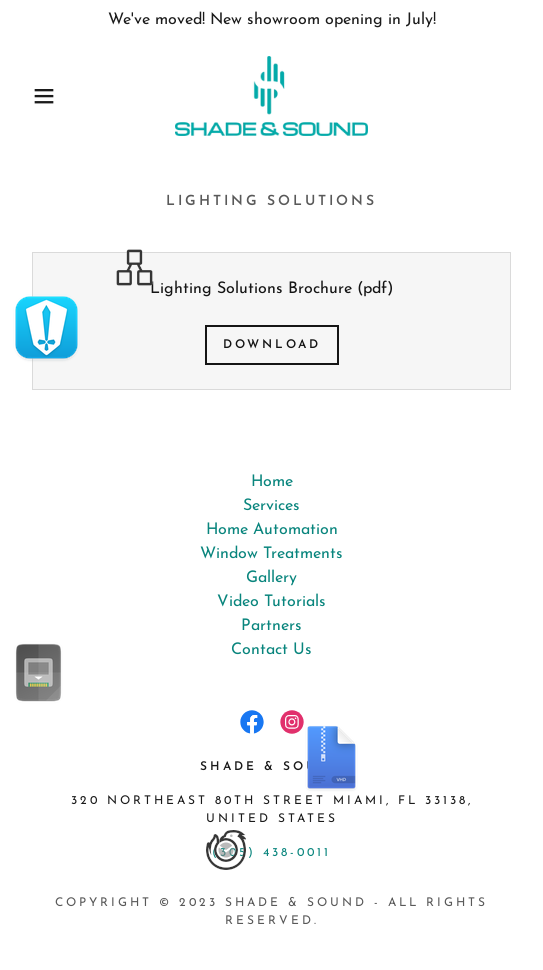 The width and height of the screenshot is (543, 970). Describe the element at coordinates (46, 327) in the screenshot. I see `open heroic games launcher` at that location.